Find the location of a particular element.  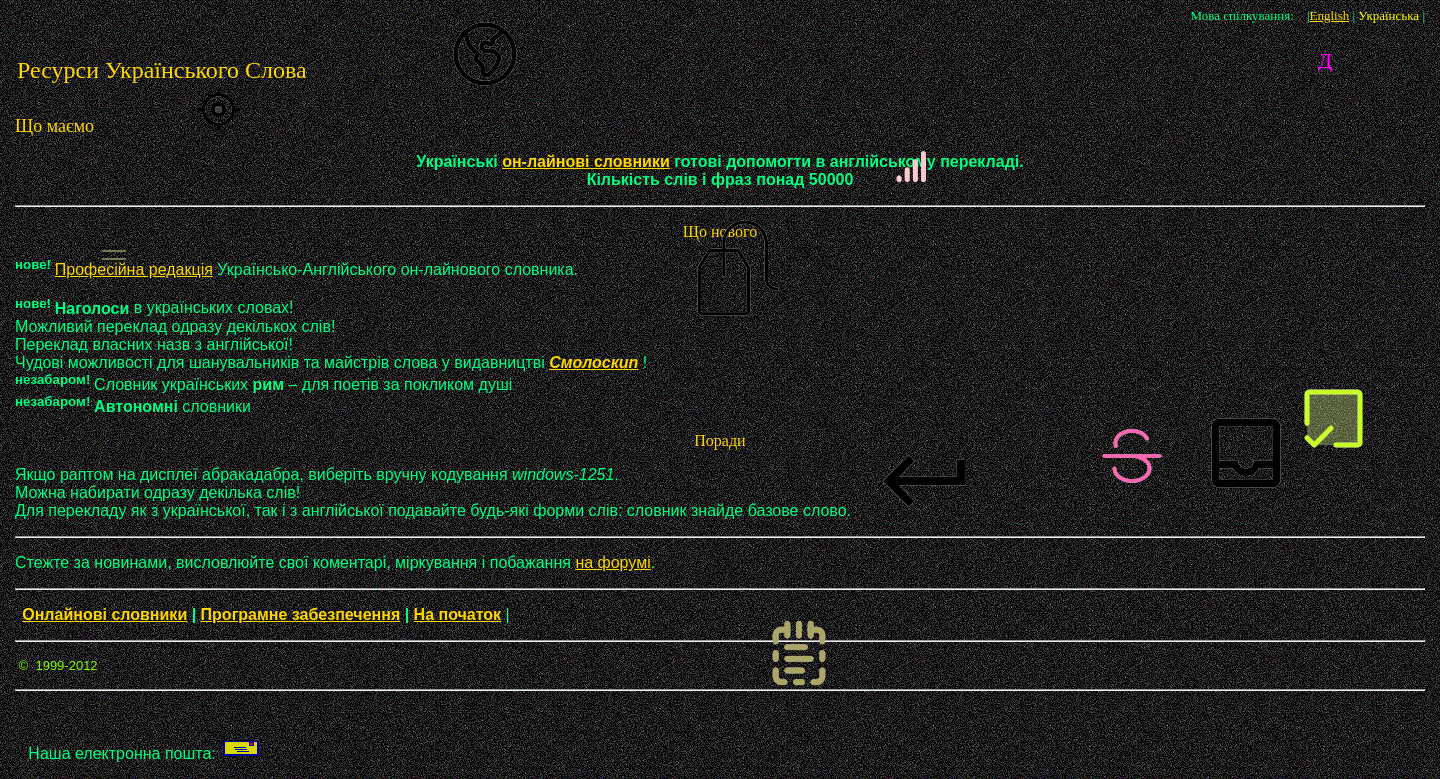

submit or confirm text input is located at coordinates (926, 481).